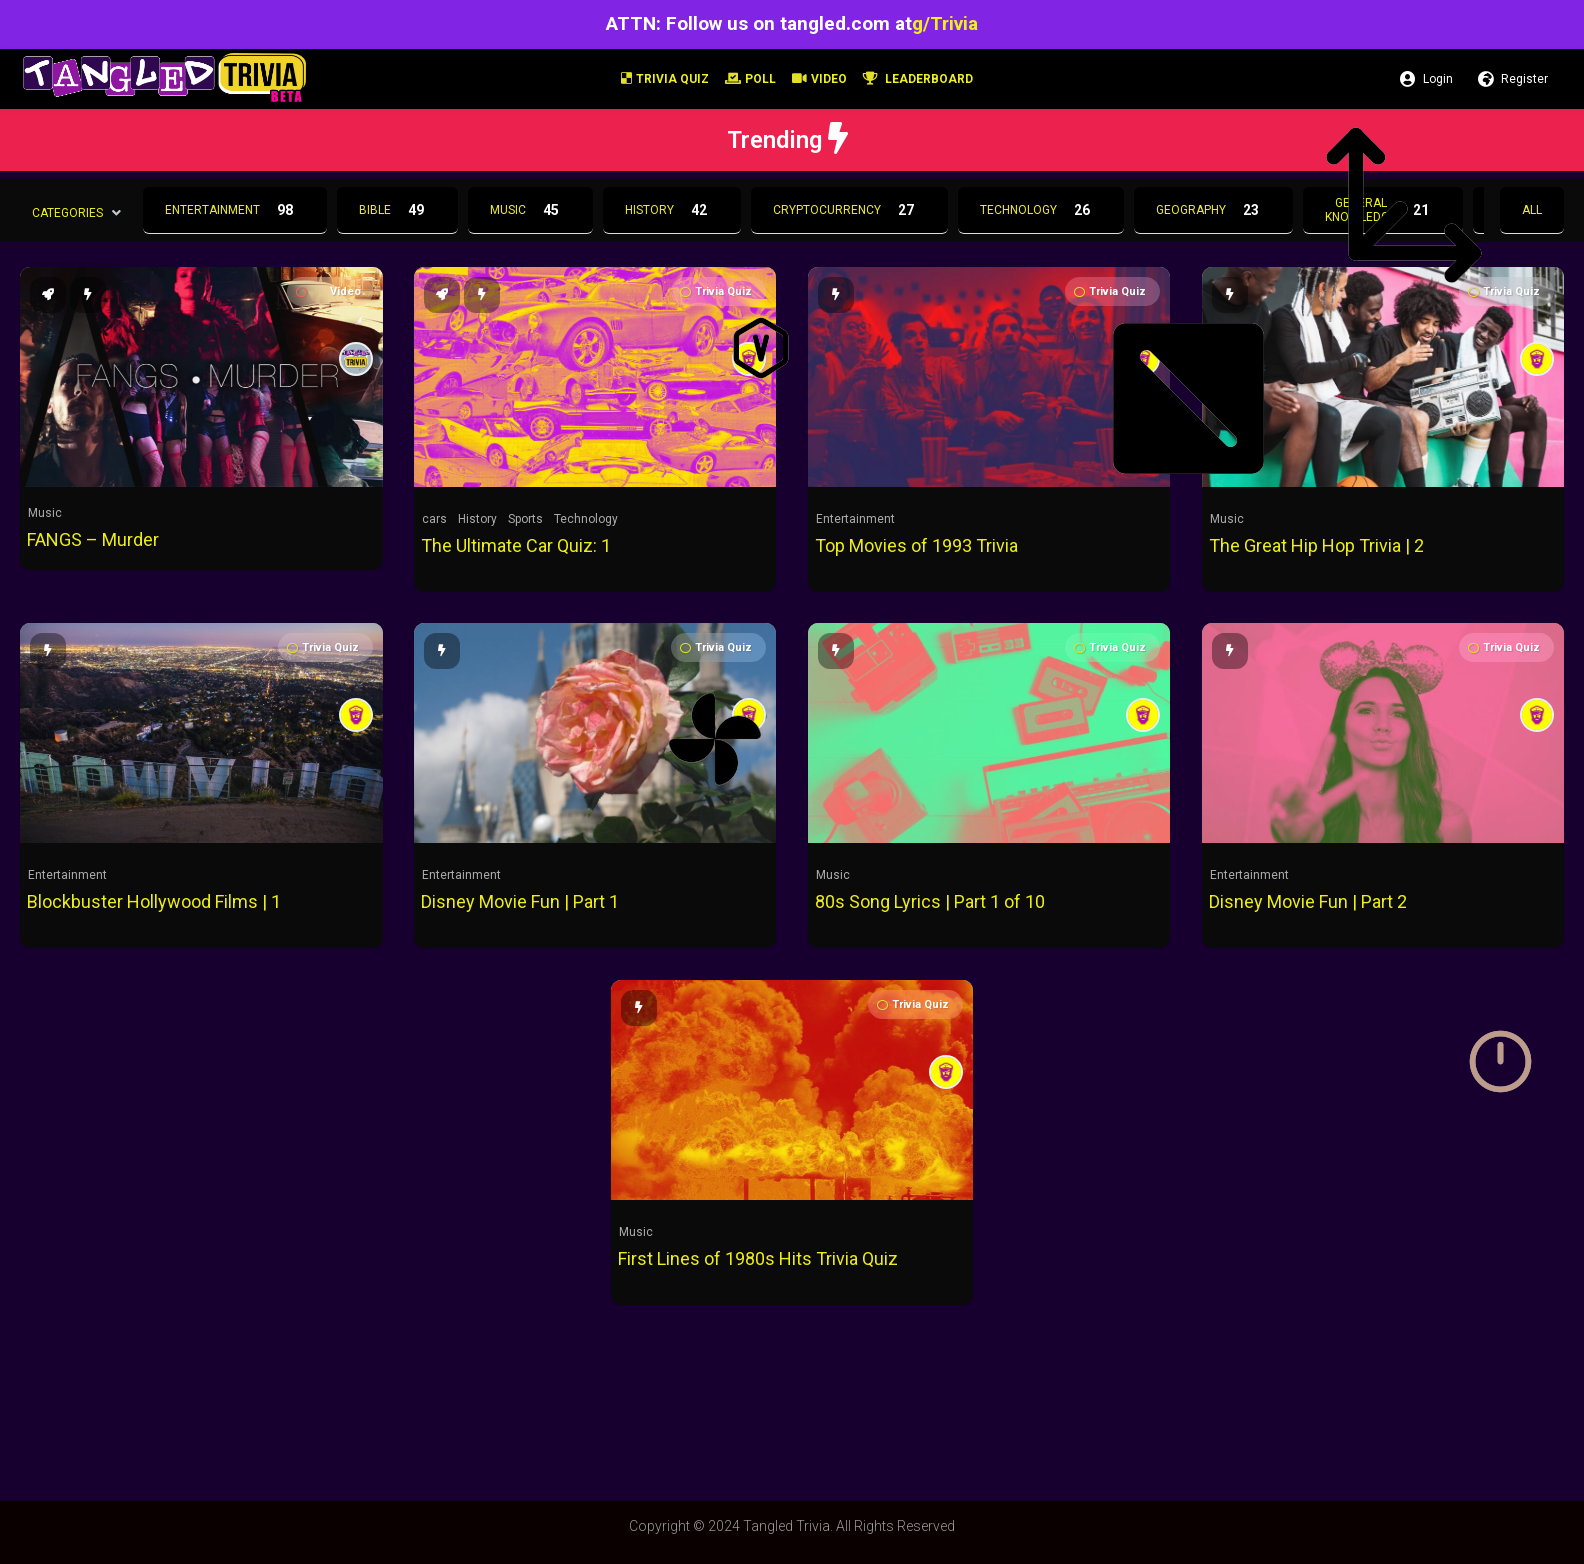 The image size is (1584, 1564). Describe the element at coordinates (1188, 398) in the screenshot. I see `placeholder for missing or unavailable image content` at that location.